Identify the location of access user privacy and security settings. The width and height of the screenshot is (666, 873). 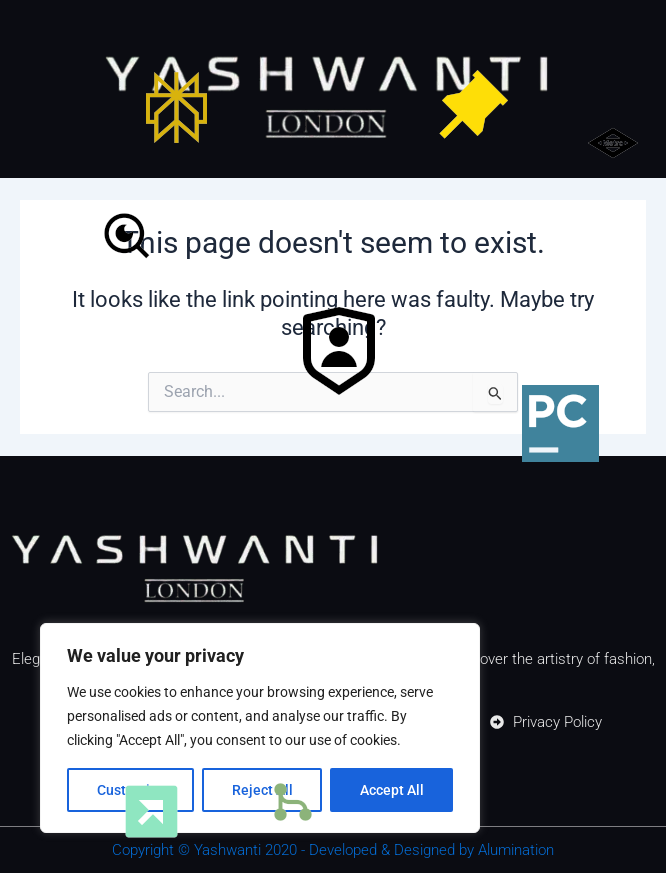
(339, 351).